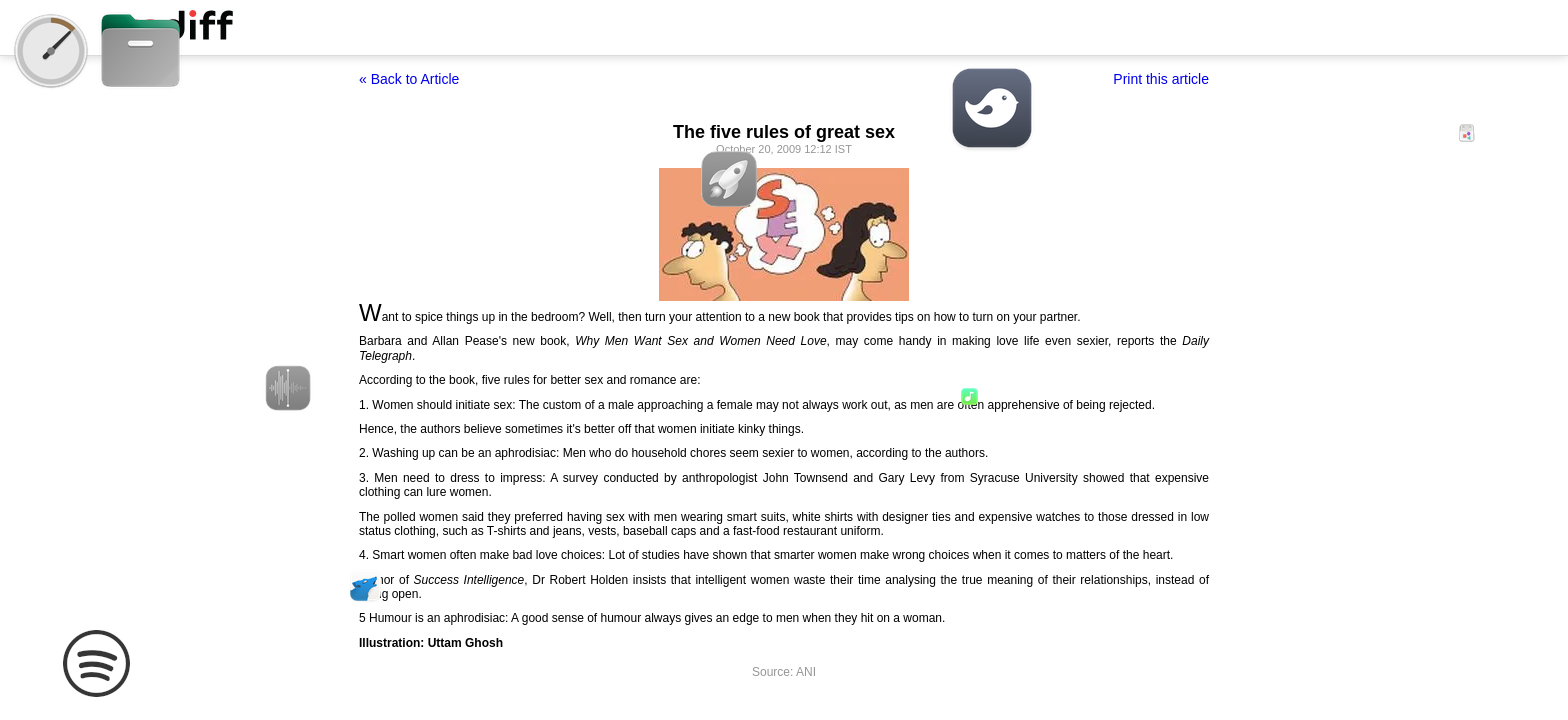  I want to click on launch the budgie desktop environment, so click(992, 108).